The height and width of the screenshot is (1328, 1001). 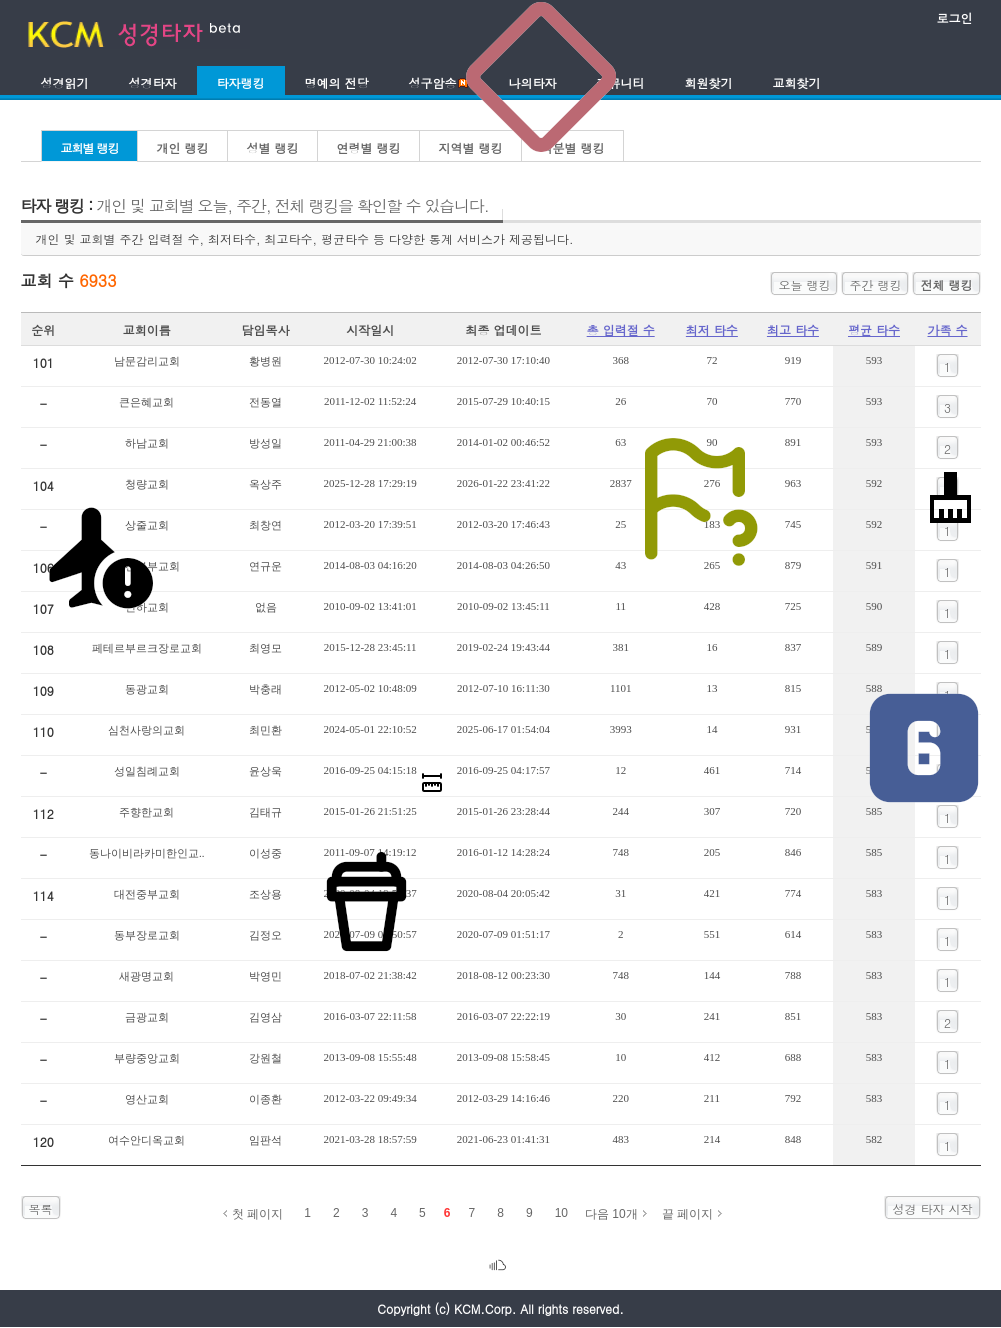 What do you see at coordinates (695, 497) in the screenshot?
I see `flag content as questionable or uncertain` at bounding box center [695, 497].